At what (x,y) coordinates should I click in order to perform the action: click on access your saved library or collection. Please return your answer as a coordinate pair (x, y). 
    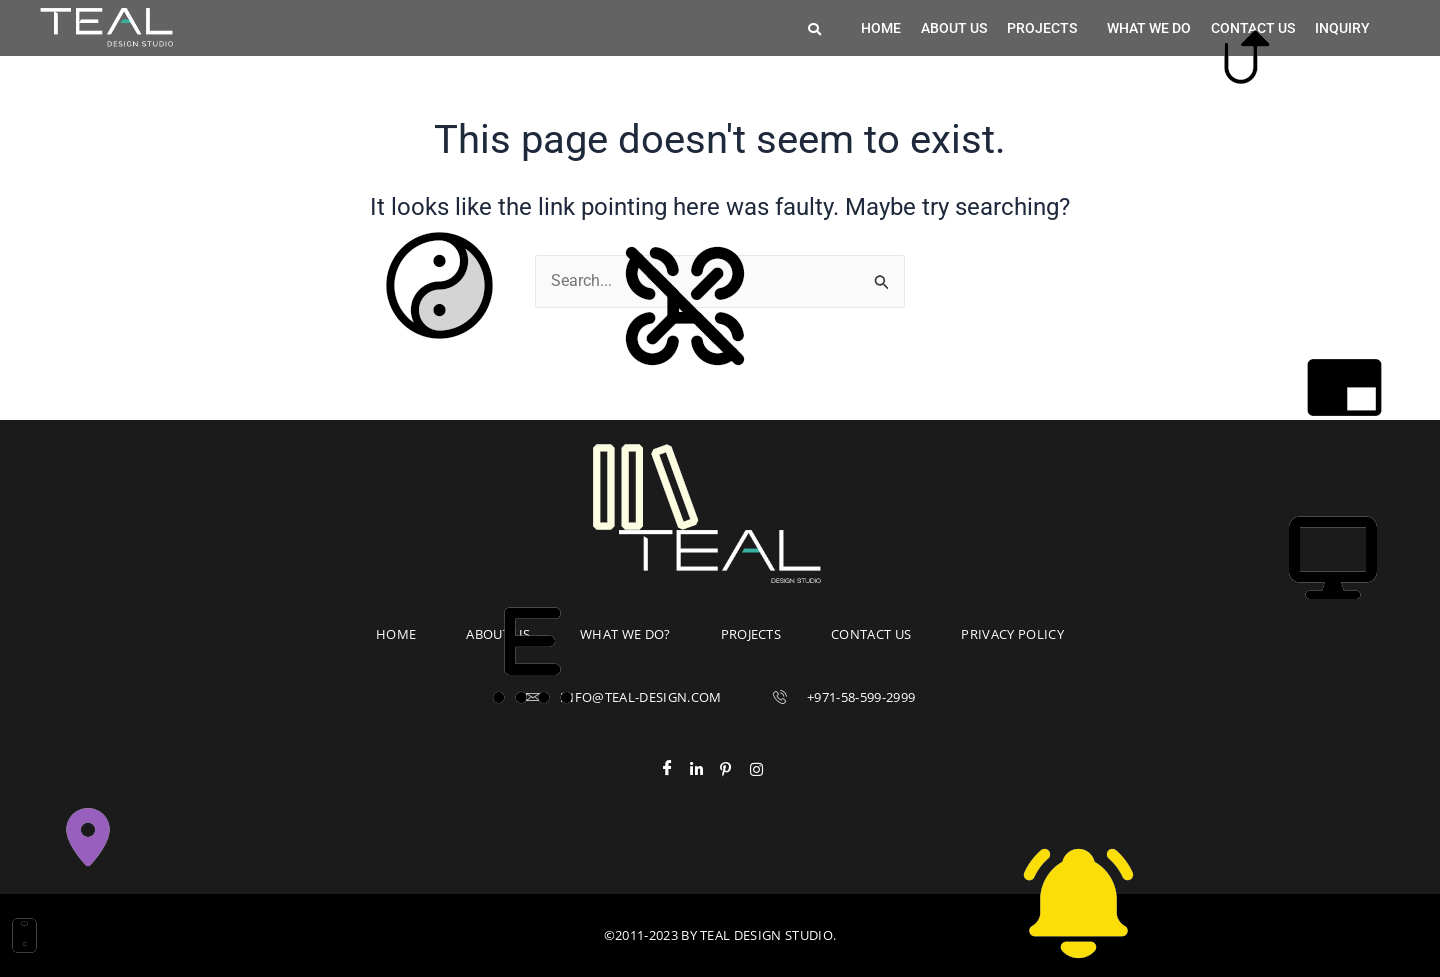
    Looking at the image, I should click on (643, 487).